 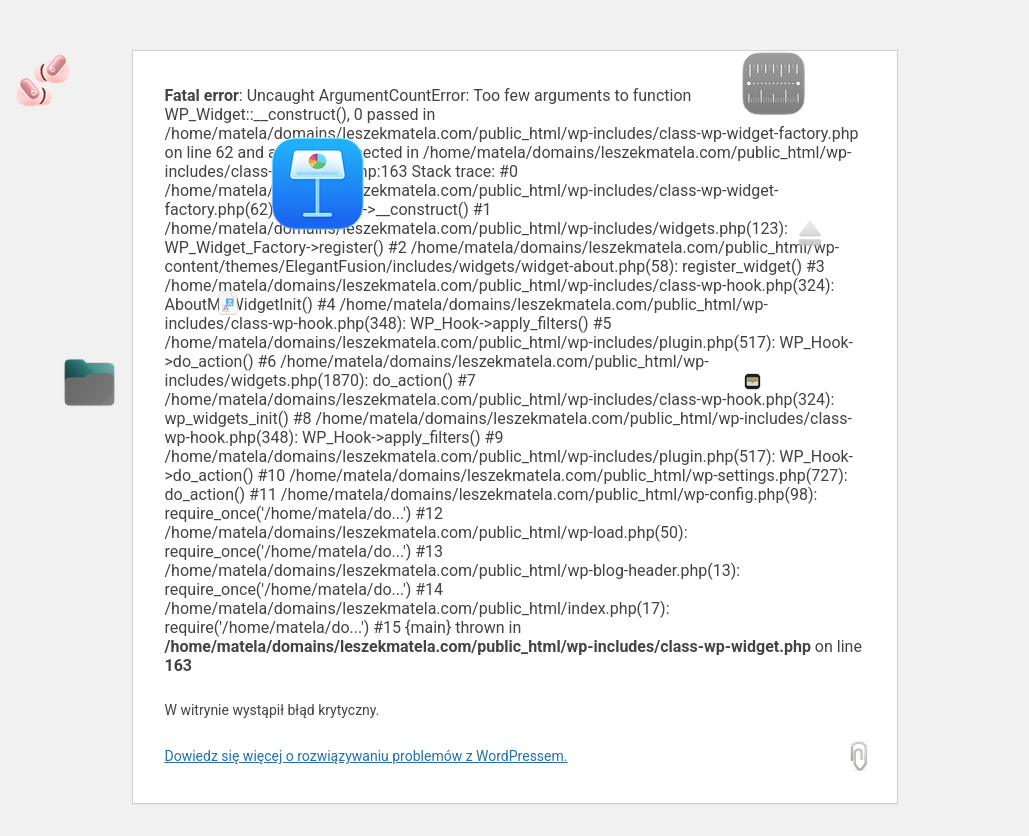 I want to click on drop files here to move them into this folder, so click(x=89, y=382).